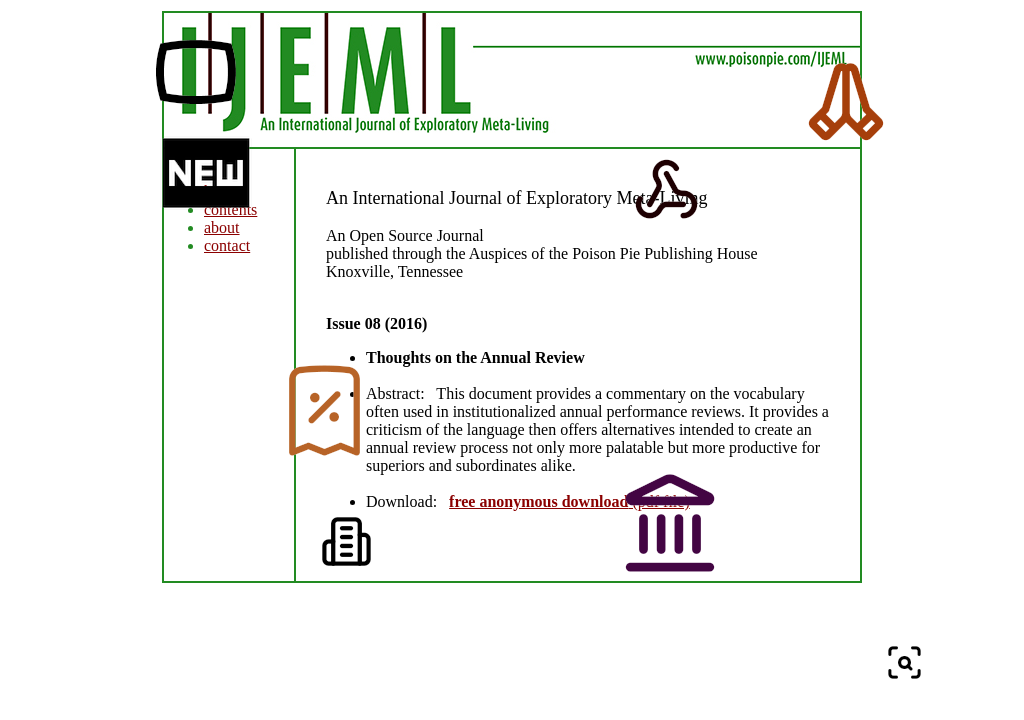 This screenshot has height=720, width=1024. I want to click on express gratitude or thanks, so click(846, 103).